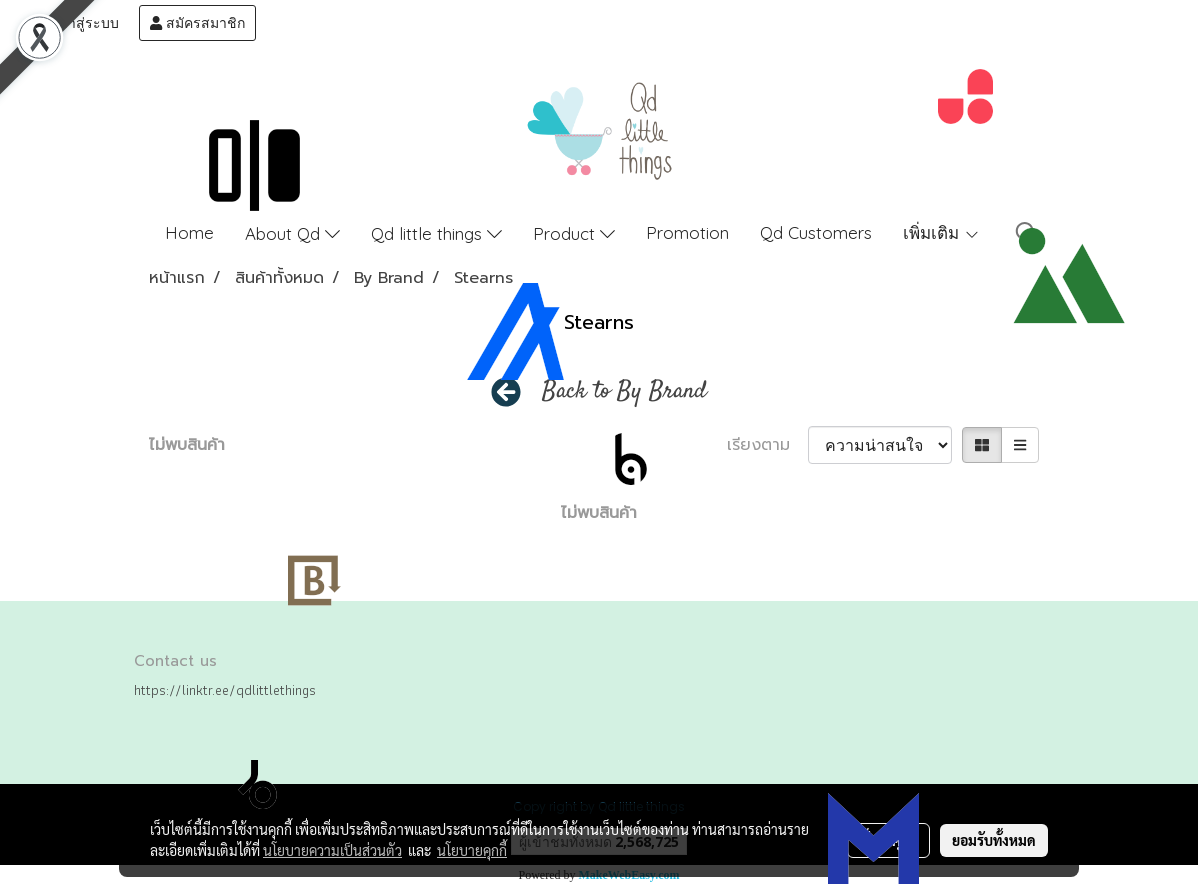  I want to click on open brandfolder digital asset management, so click(314, 580).